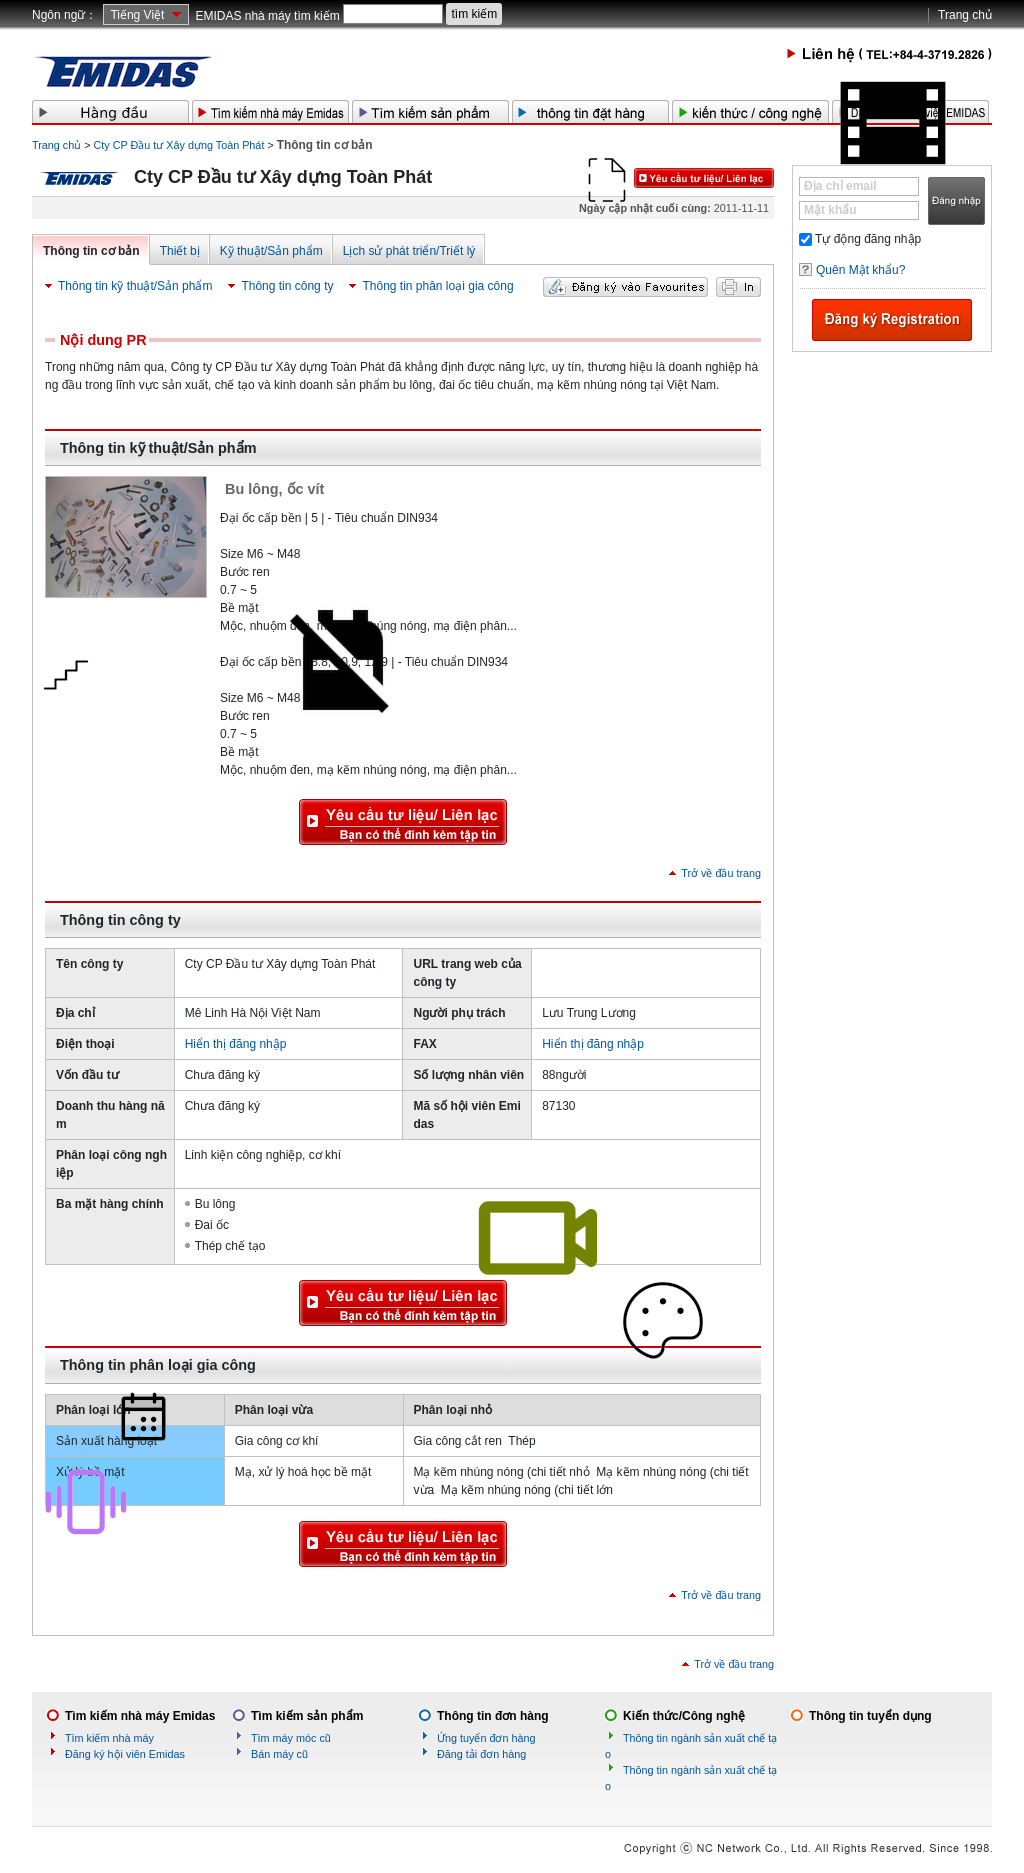 The width and height of the screenshot is (1024, 1873). What do you see at coordinates (86, 1502) in the screenshot?
I see `enable vibrate mode on your device` at bounding box center [86, 1502].